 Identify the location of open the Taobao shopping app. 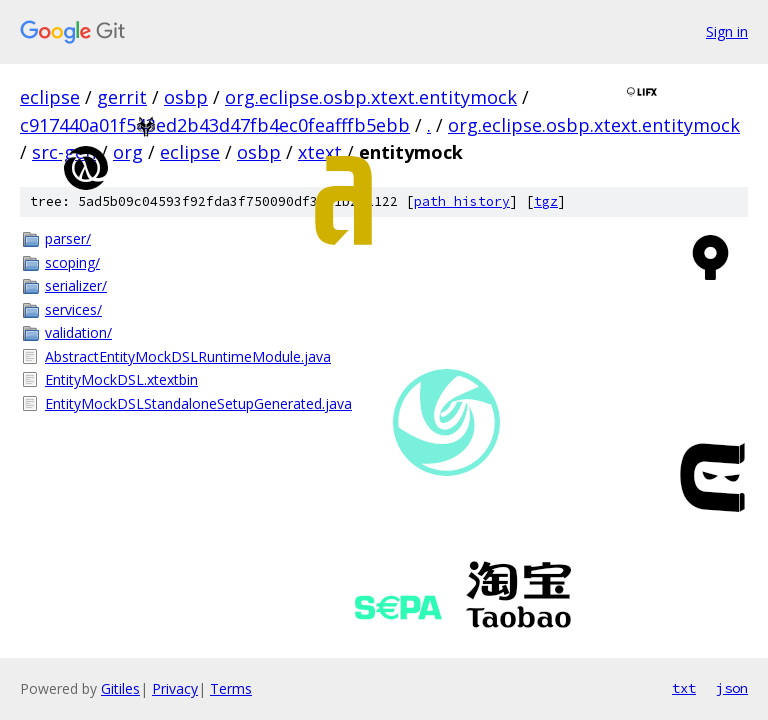
(518, 594).